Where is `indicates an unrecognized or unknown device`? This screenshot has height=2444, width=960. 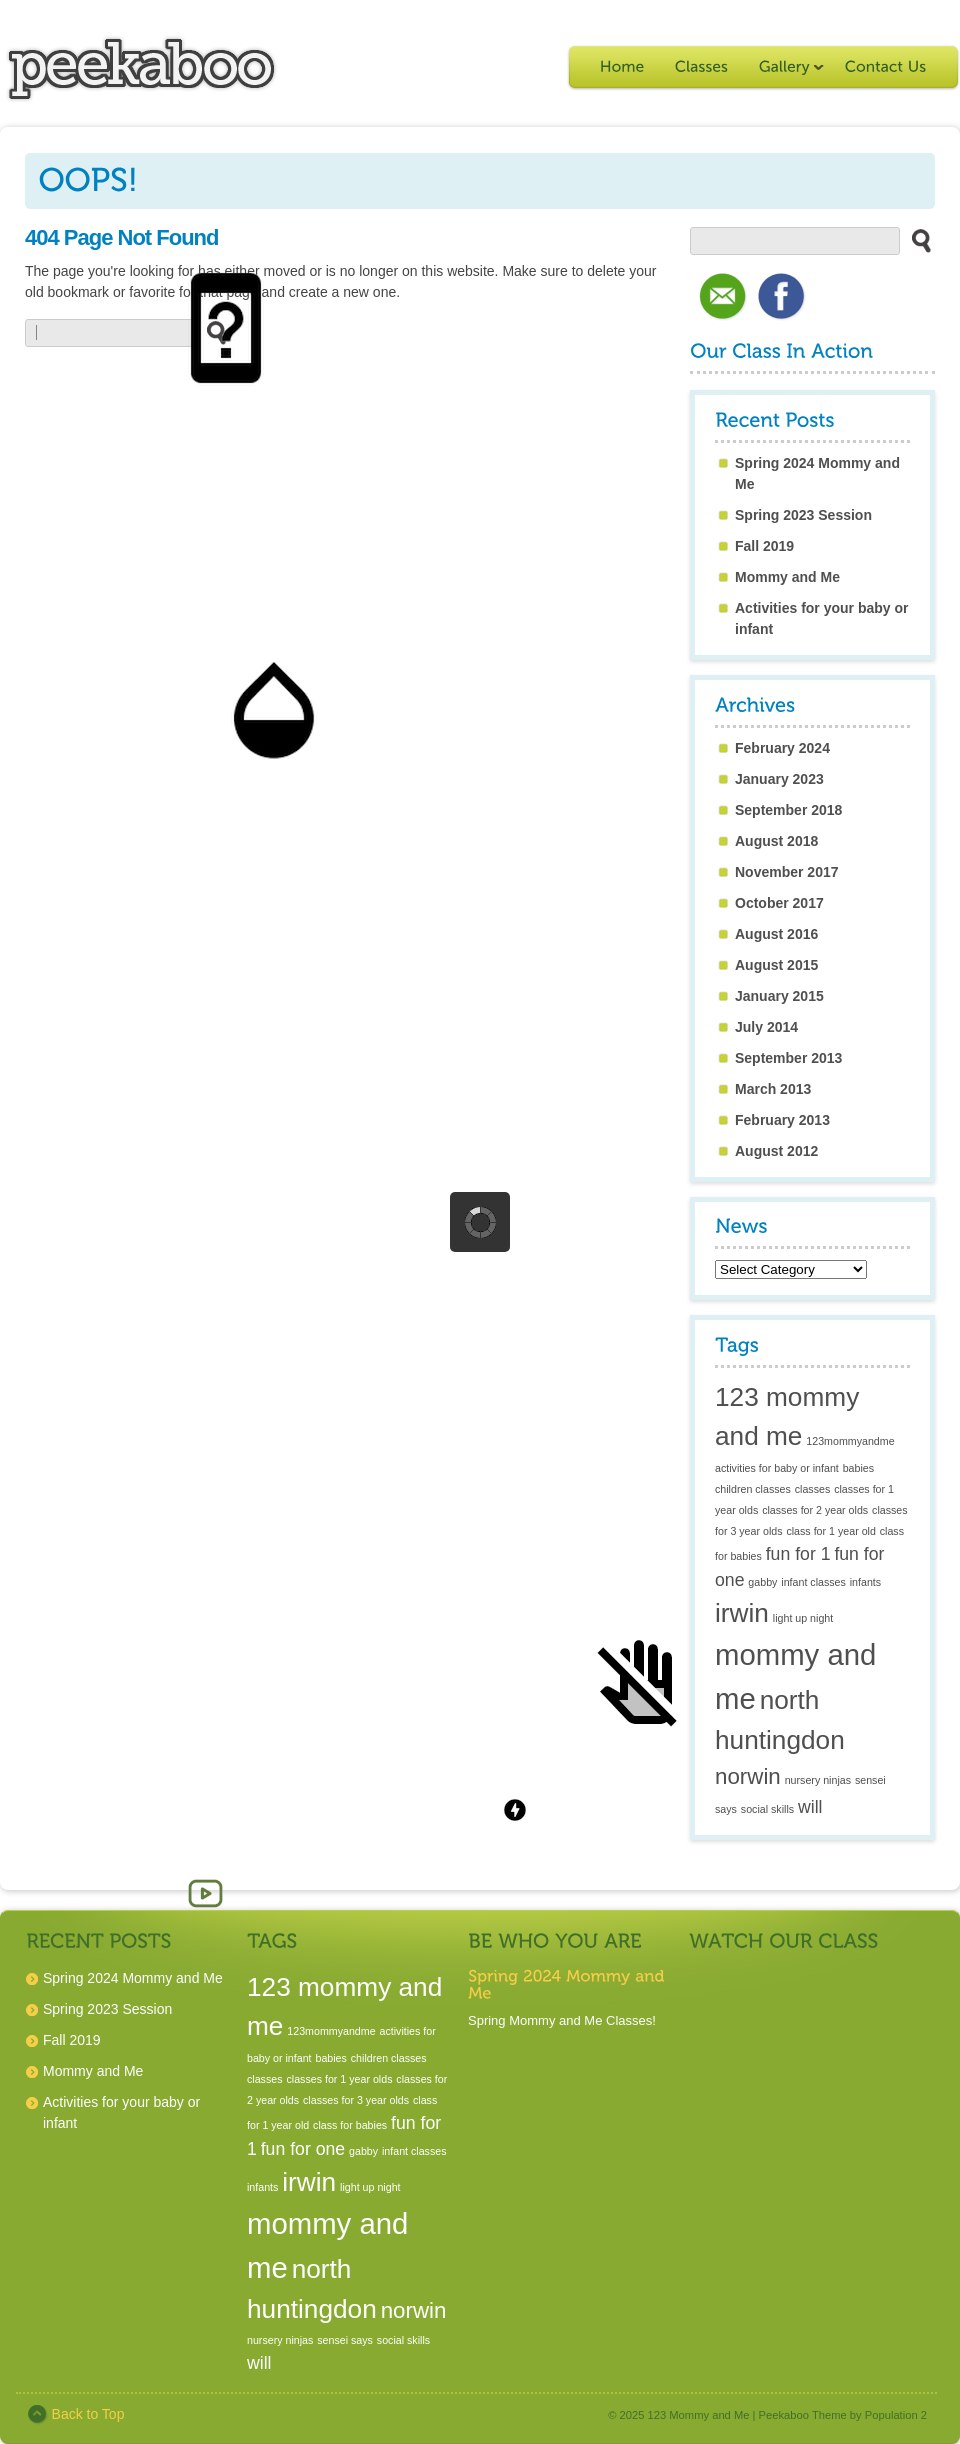
indicates an unrecognized or unknown device is located at coordinates (226, 328).